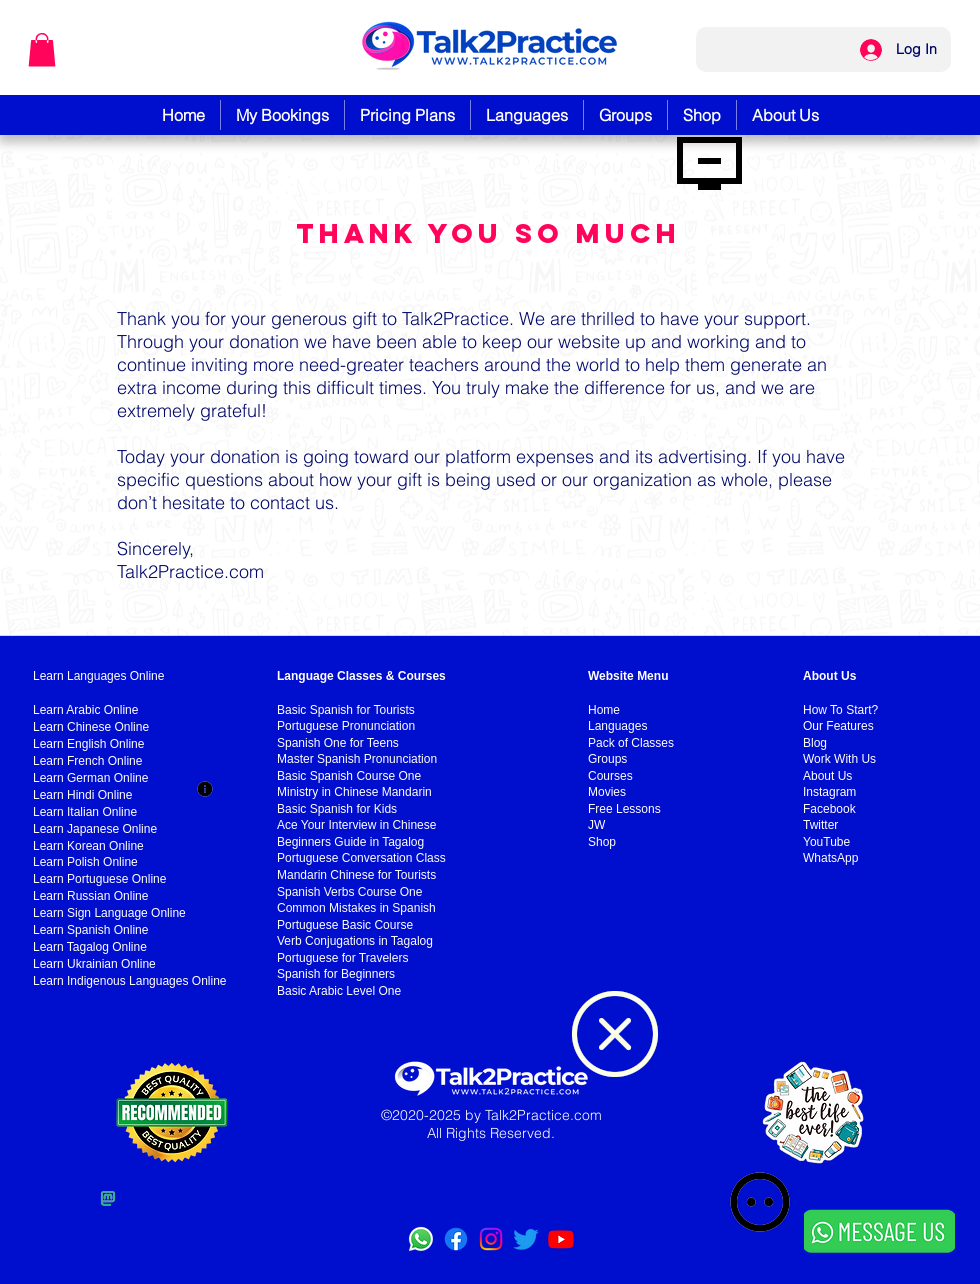 The image size is (980, 1284). Describe the element at coordinates (108, 1198) in the screenshot. I see `open mastodon app` at that location.